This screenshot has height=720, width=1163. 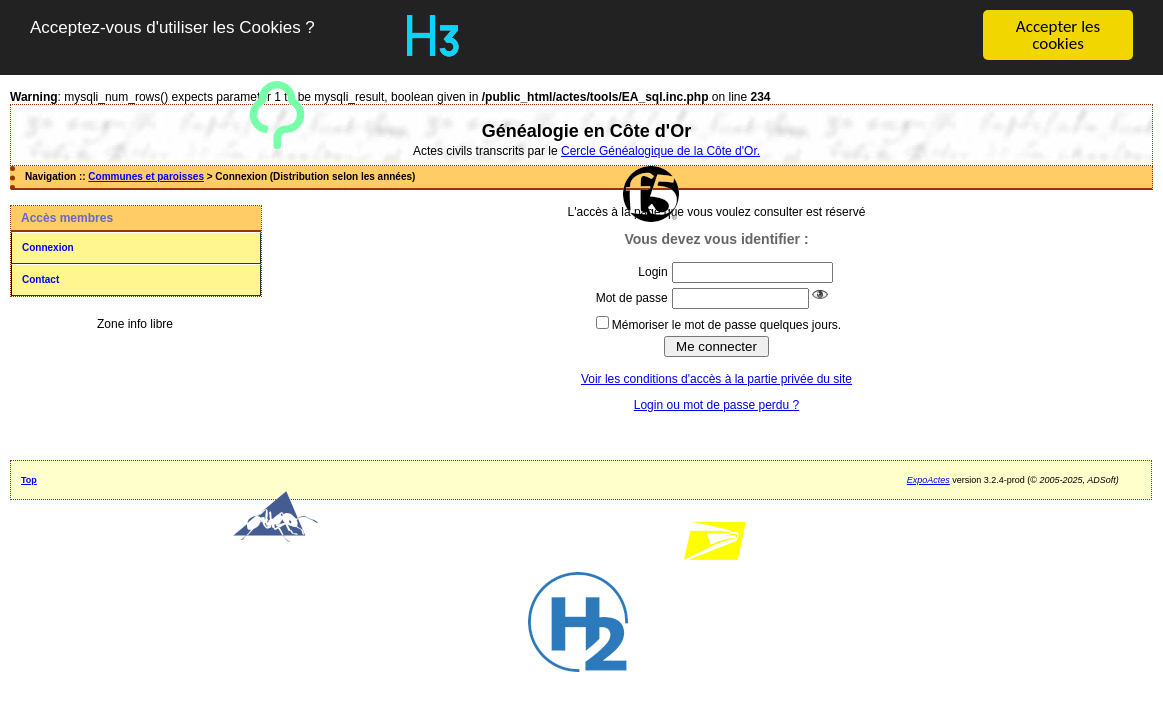 I want to click on h2 database logo, so click(x=578, y=622).